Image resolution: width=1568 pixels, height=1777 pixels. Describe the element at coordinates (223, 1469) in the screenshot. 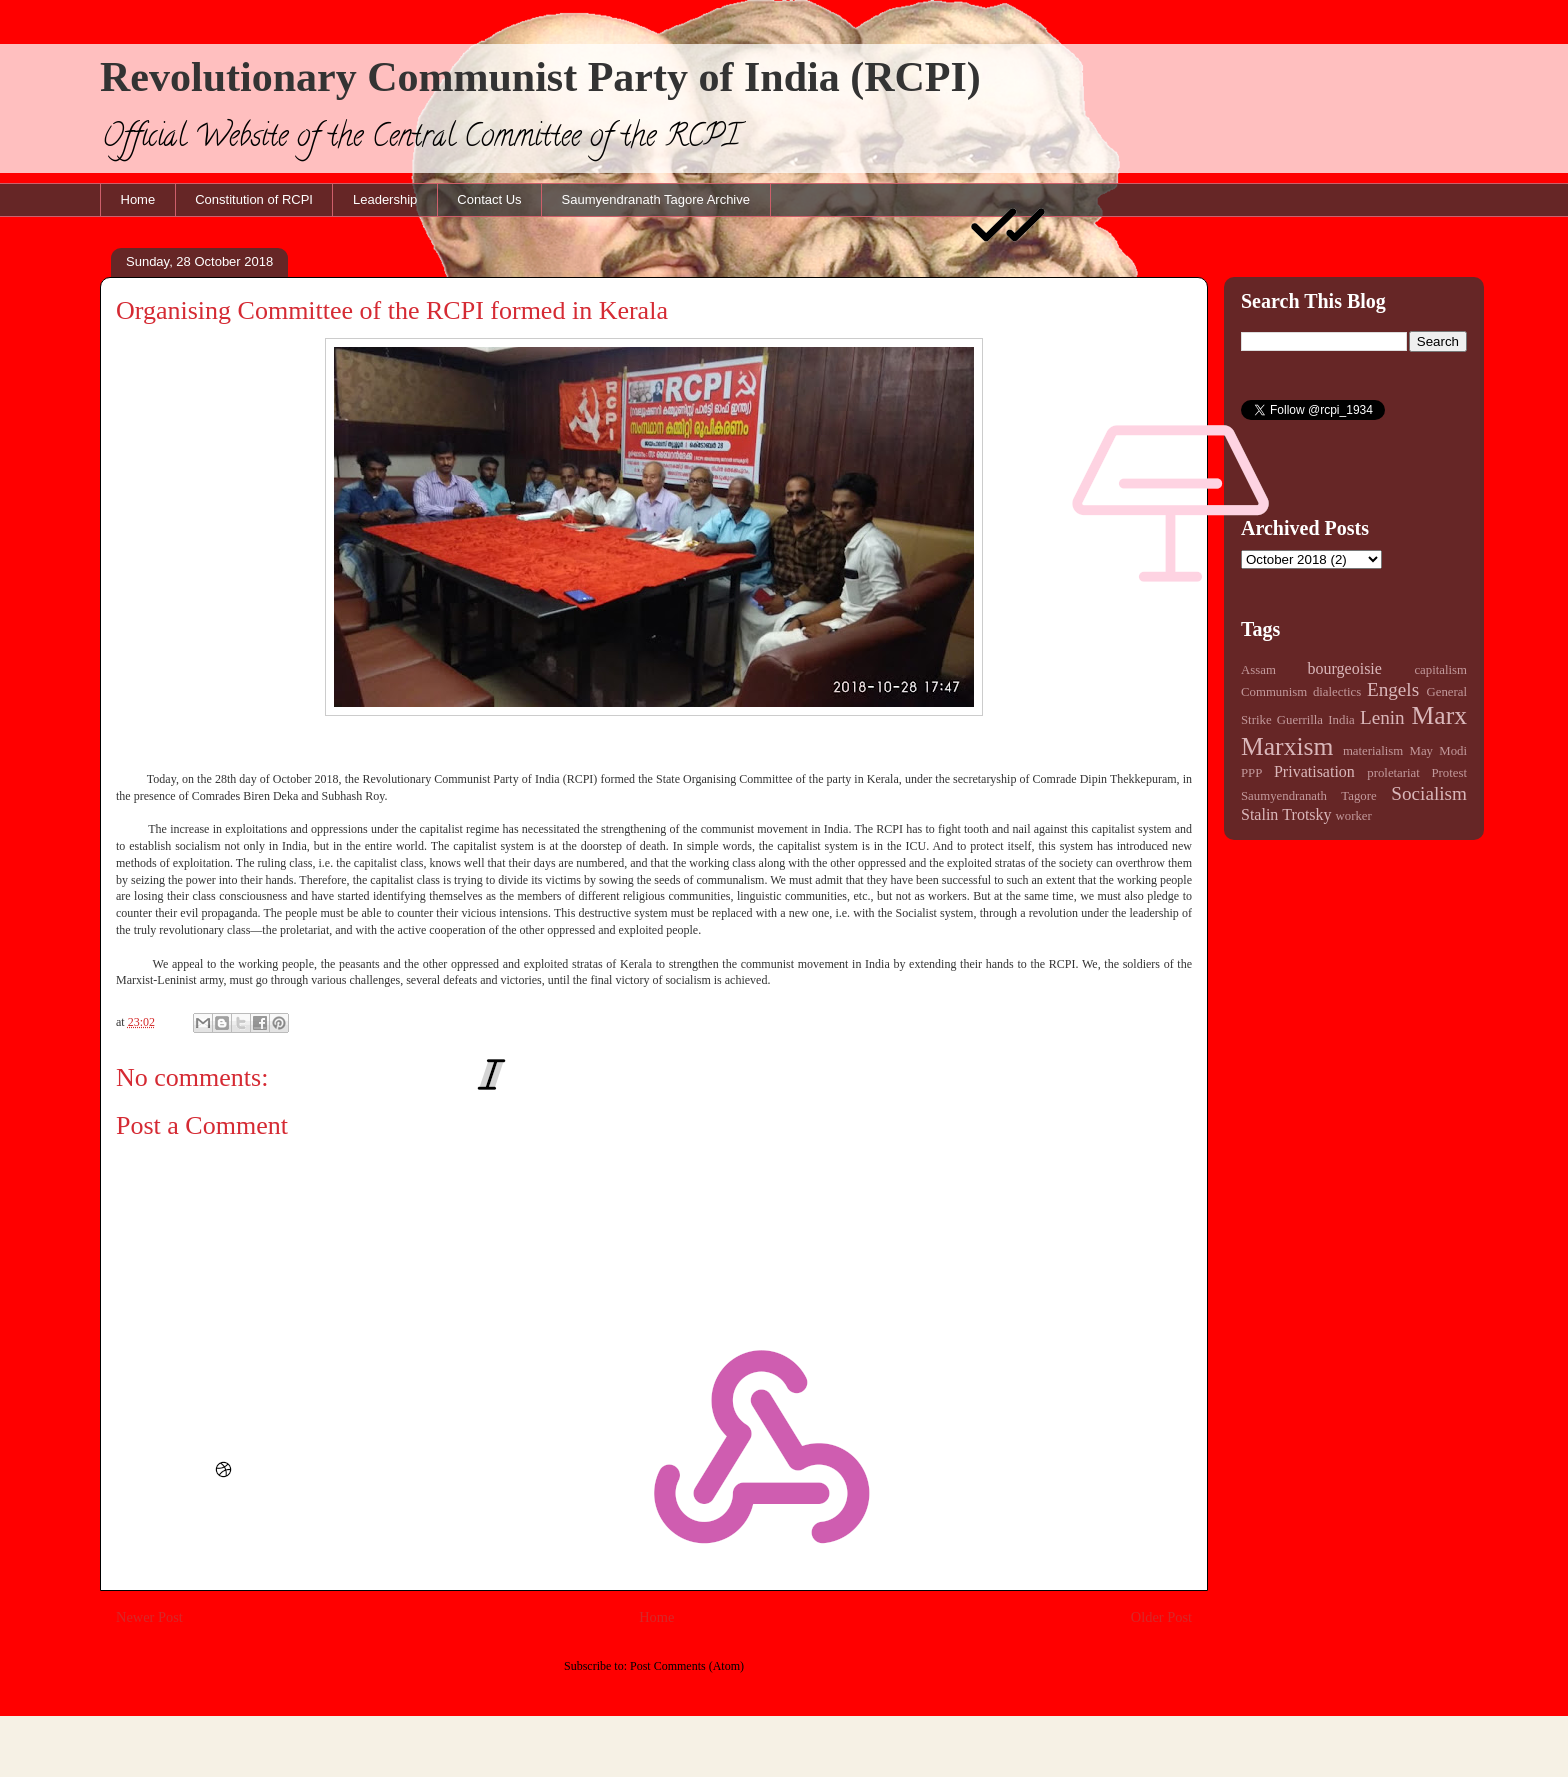

I see `view dribbble profile` at that location.